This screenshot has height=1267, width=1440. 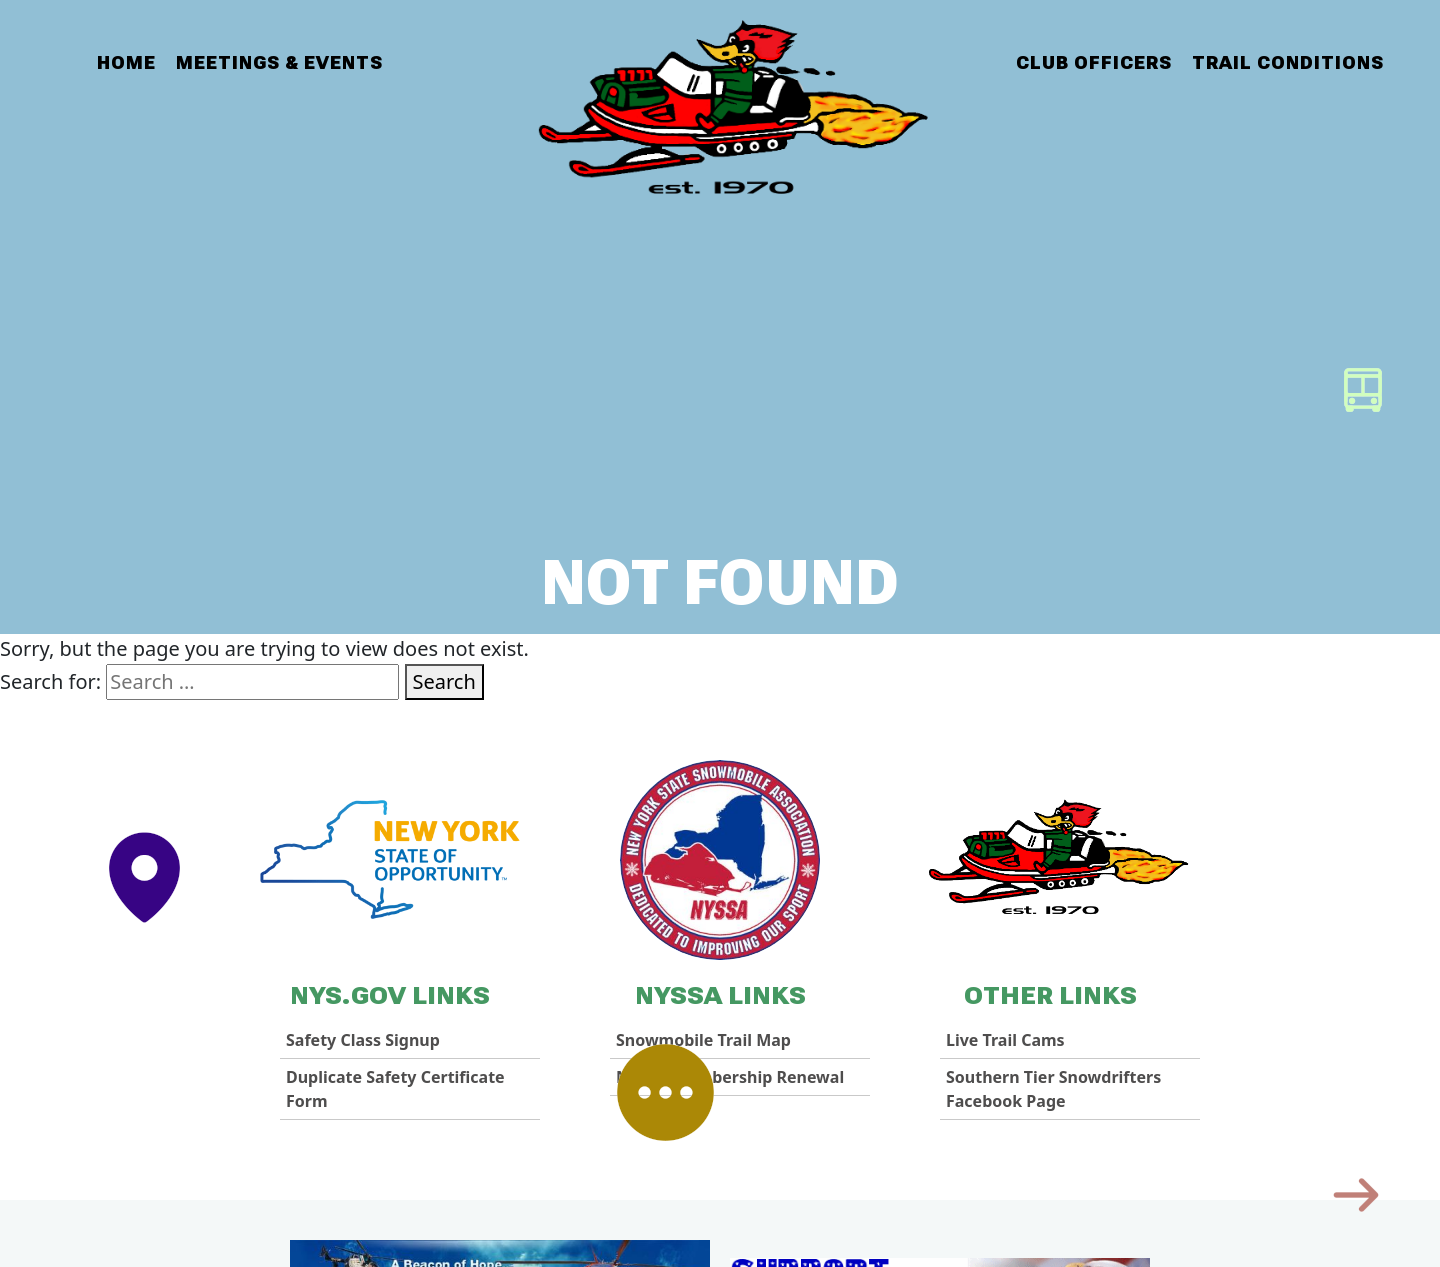 What do you see at coordinates (1356, 1195) in the screenshot?
I see `proceed to the next step` at bounding box center [1356, 1195].